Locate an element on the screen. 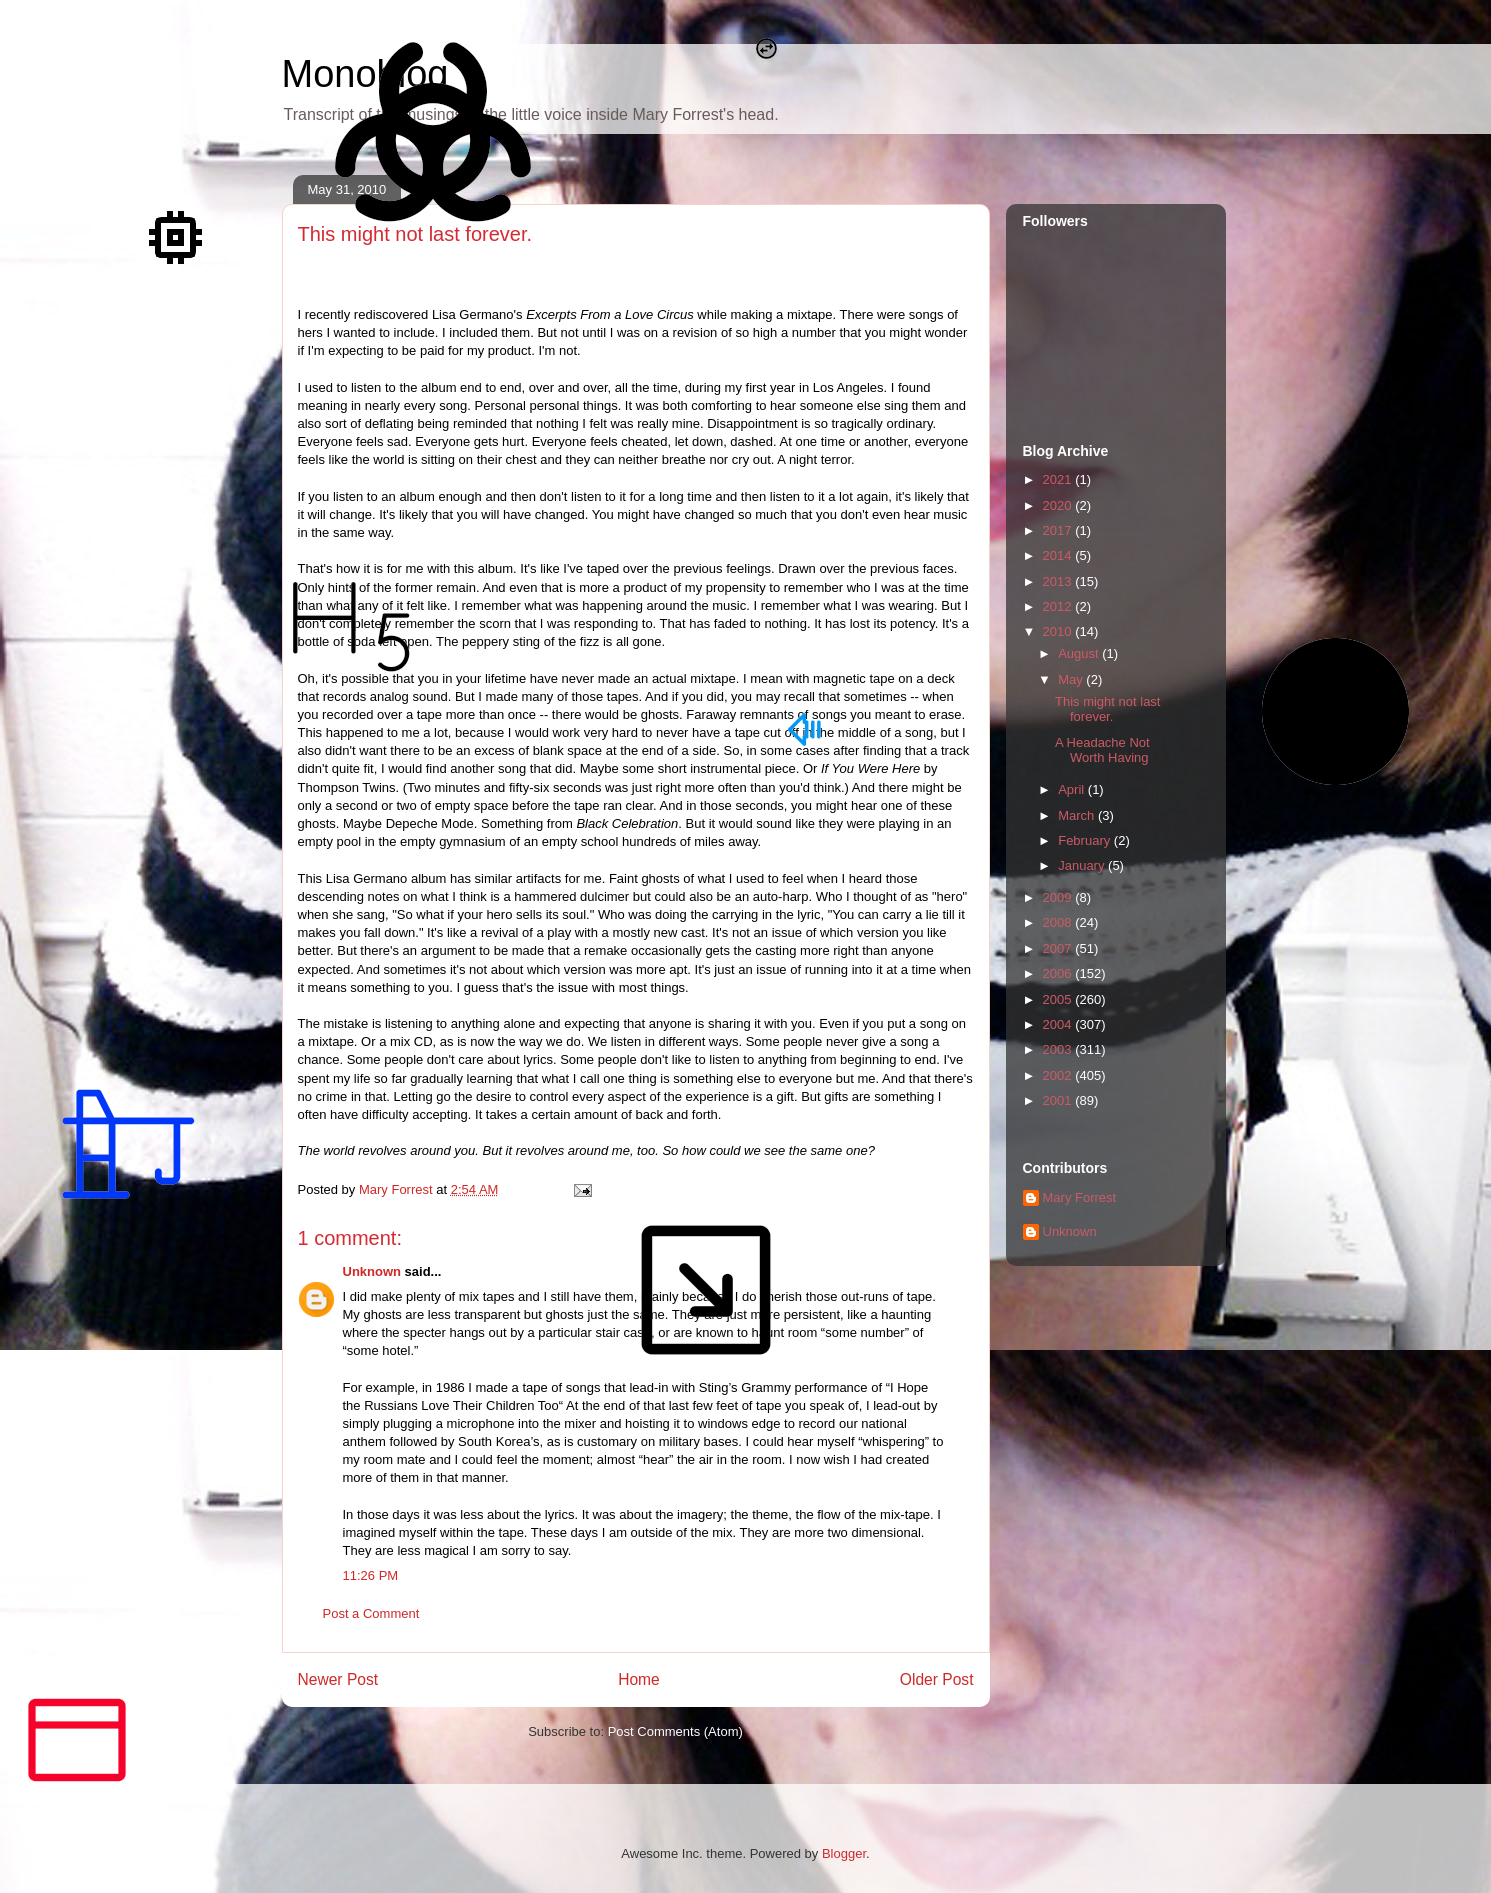 The width and height of the screenshot is (1491, 1893). select or mark an item as active is located at coordinates (1335, 711).